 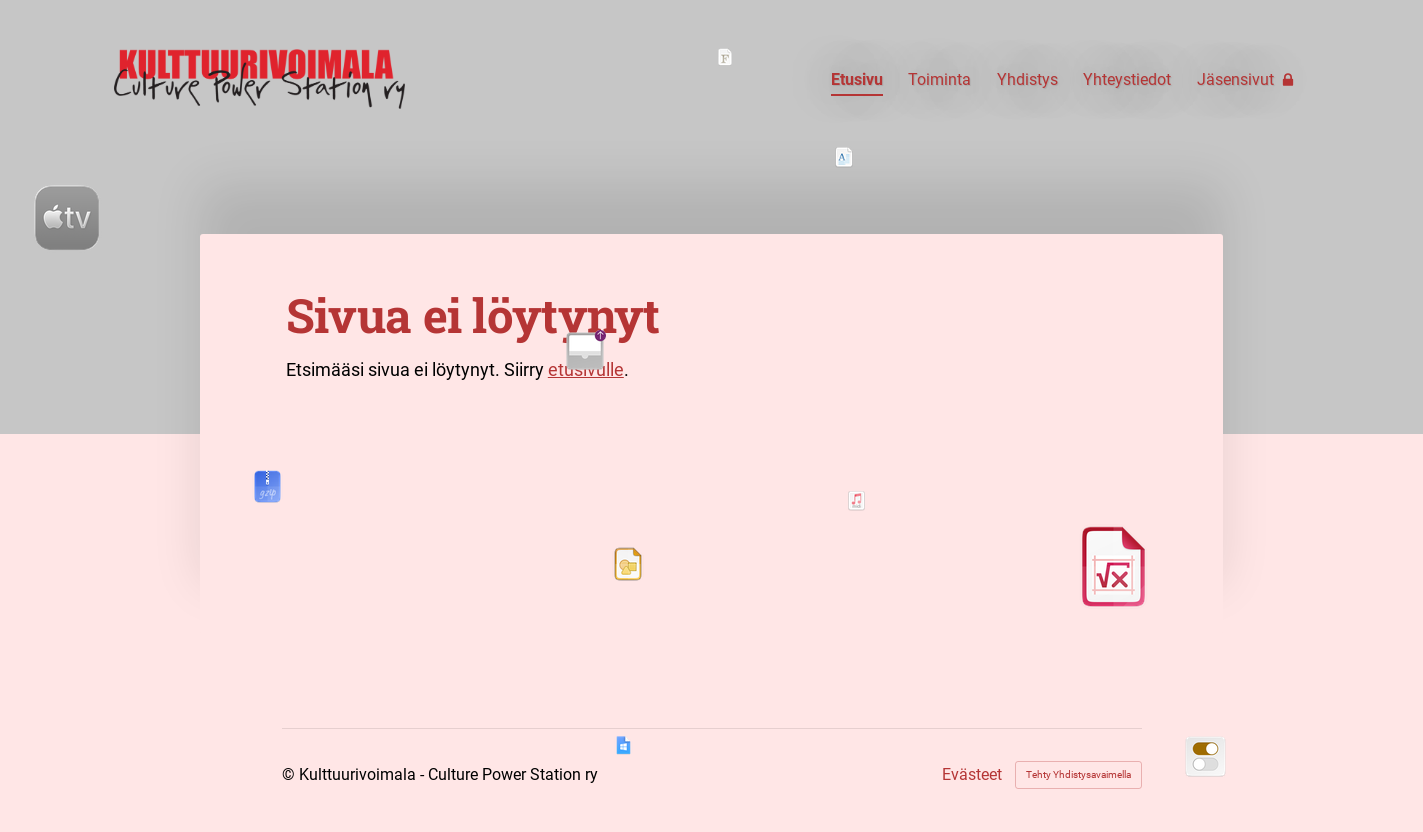 What do you see at coordinates (67, 218) in the screenshot?
I see `open the Apple TV app` at bounding box center [67, 218].